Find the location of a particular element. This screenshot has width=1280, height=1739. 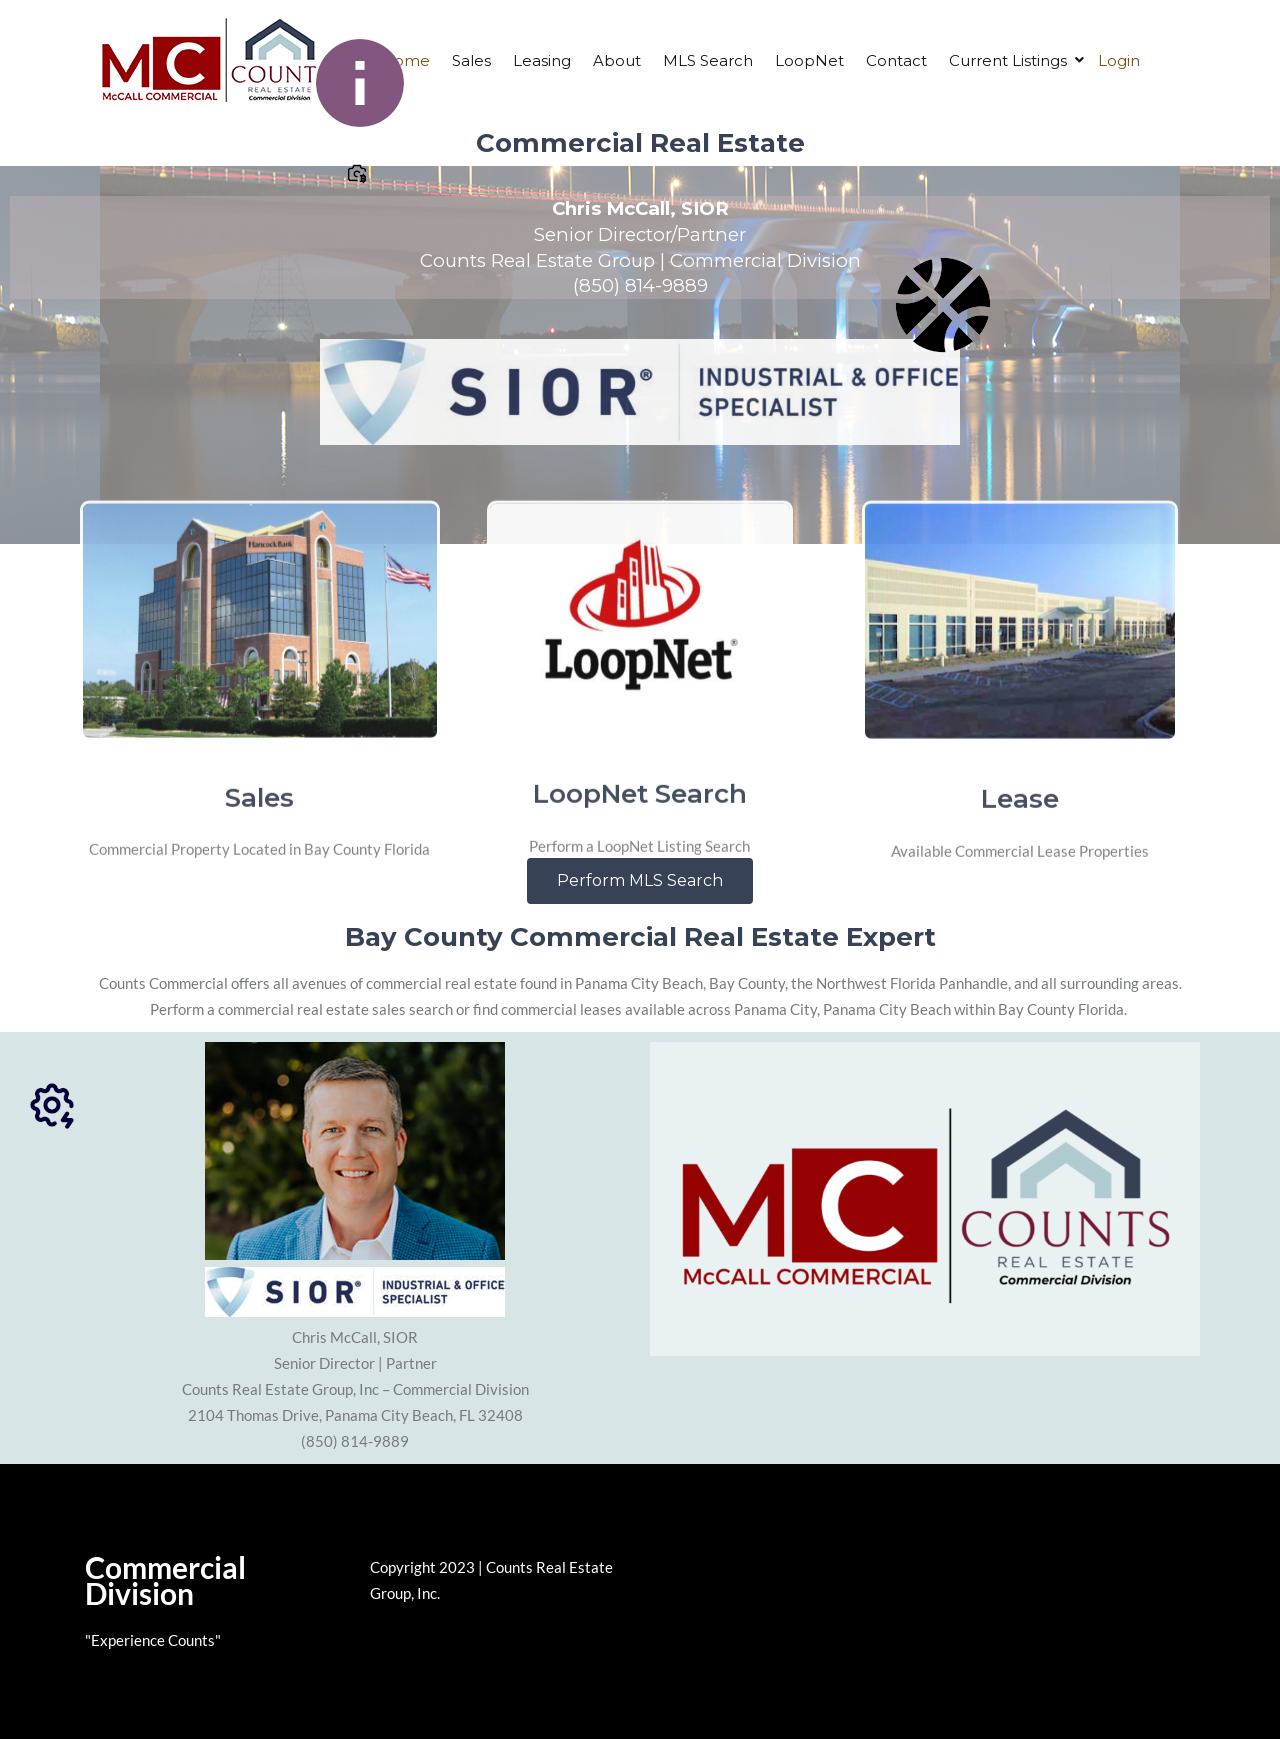

access power or performance settings is located at coordinates (52, 1105).